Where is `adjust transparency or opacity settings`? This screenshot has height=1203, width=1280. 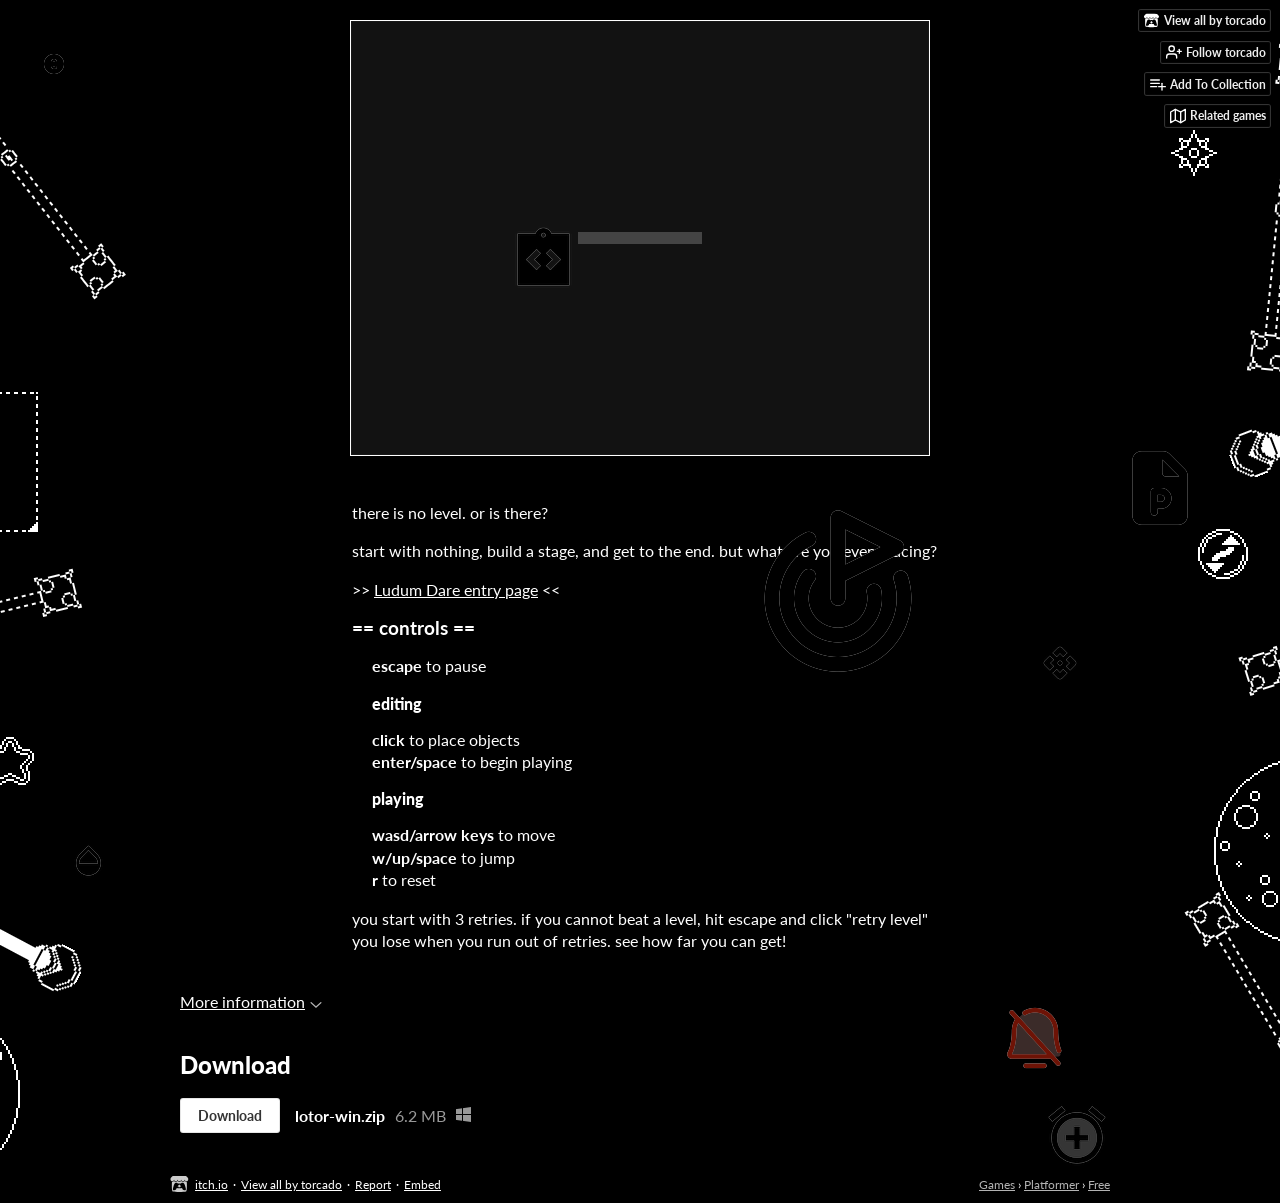 adjust transparency or opacity settings is located at coordinates (88, 860).